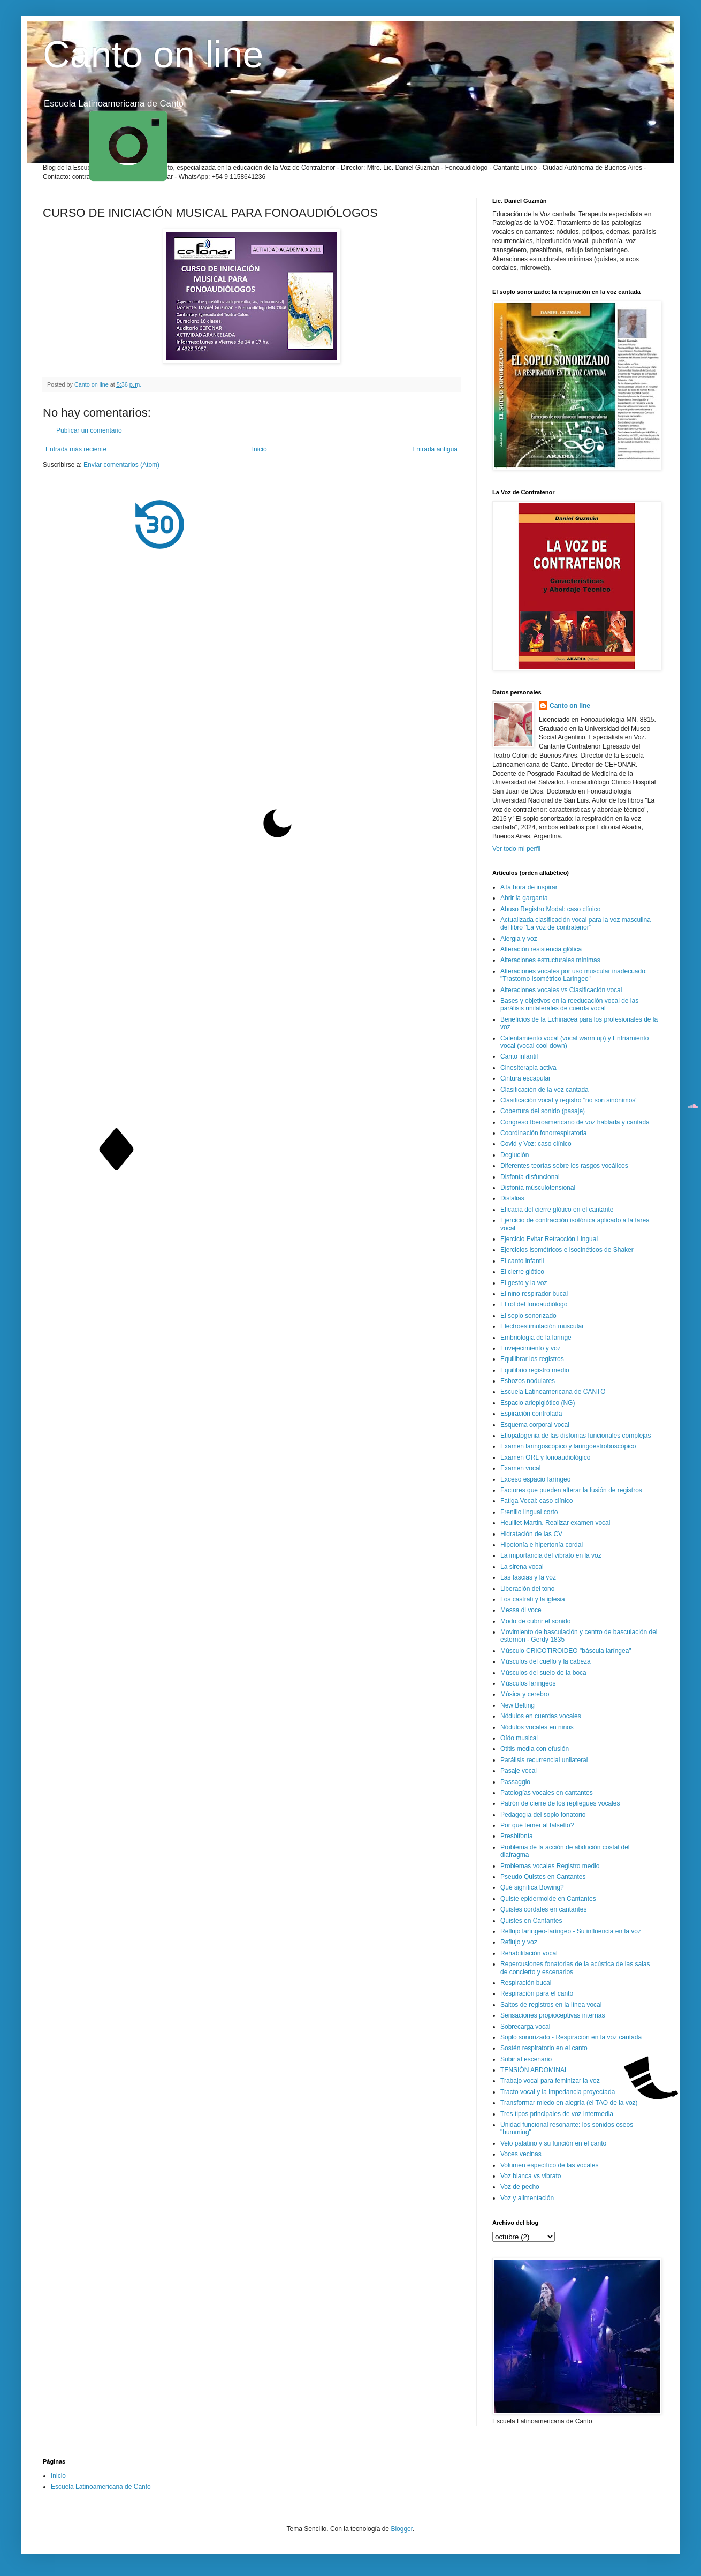  What do you see at coordinates (116, 1149) in the screenshot?
I see `diamond suit symbol for card games` at bounding box center [116, 1149].